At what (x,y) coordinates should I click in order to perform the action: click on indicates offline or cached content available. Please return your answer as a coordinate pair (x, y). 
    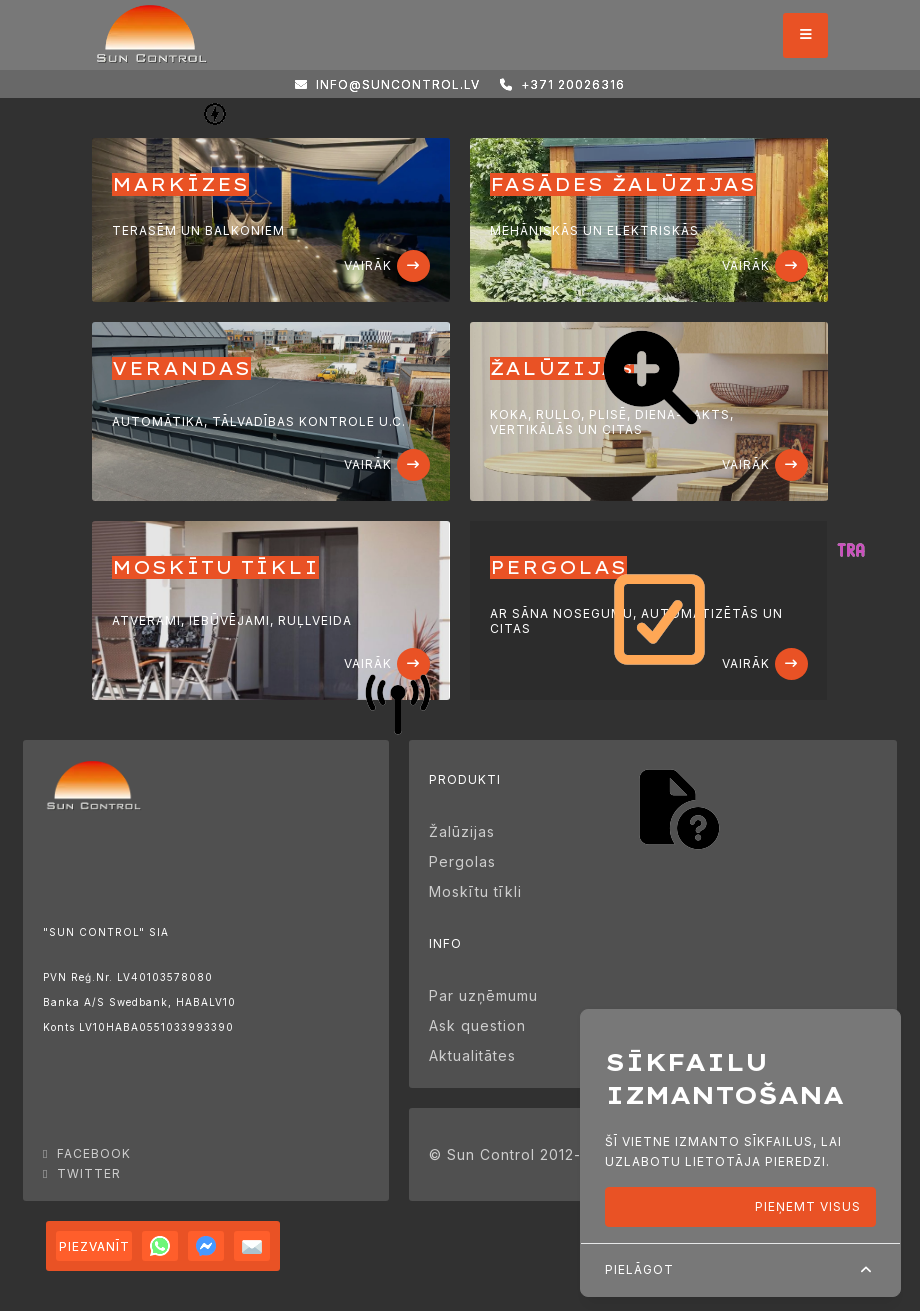
    Looking at the image, I should click on (215, 114).